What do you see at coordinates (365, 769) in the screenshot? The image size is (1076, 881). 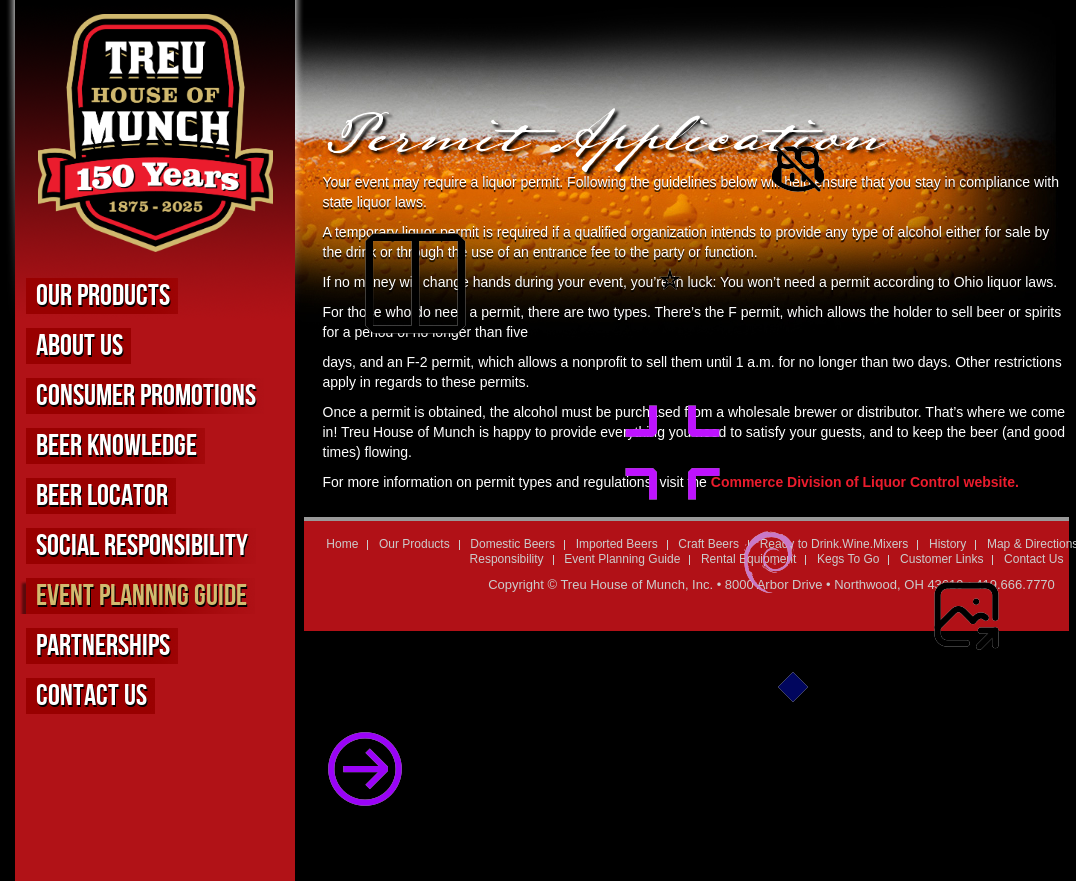 I see `proceed to the next step` at bounding box center [365, 769].